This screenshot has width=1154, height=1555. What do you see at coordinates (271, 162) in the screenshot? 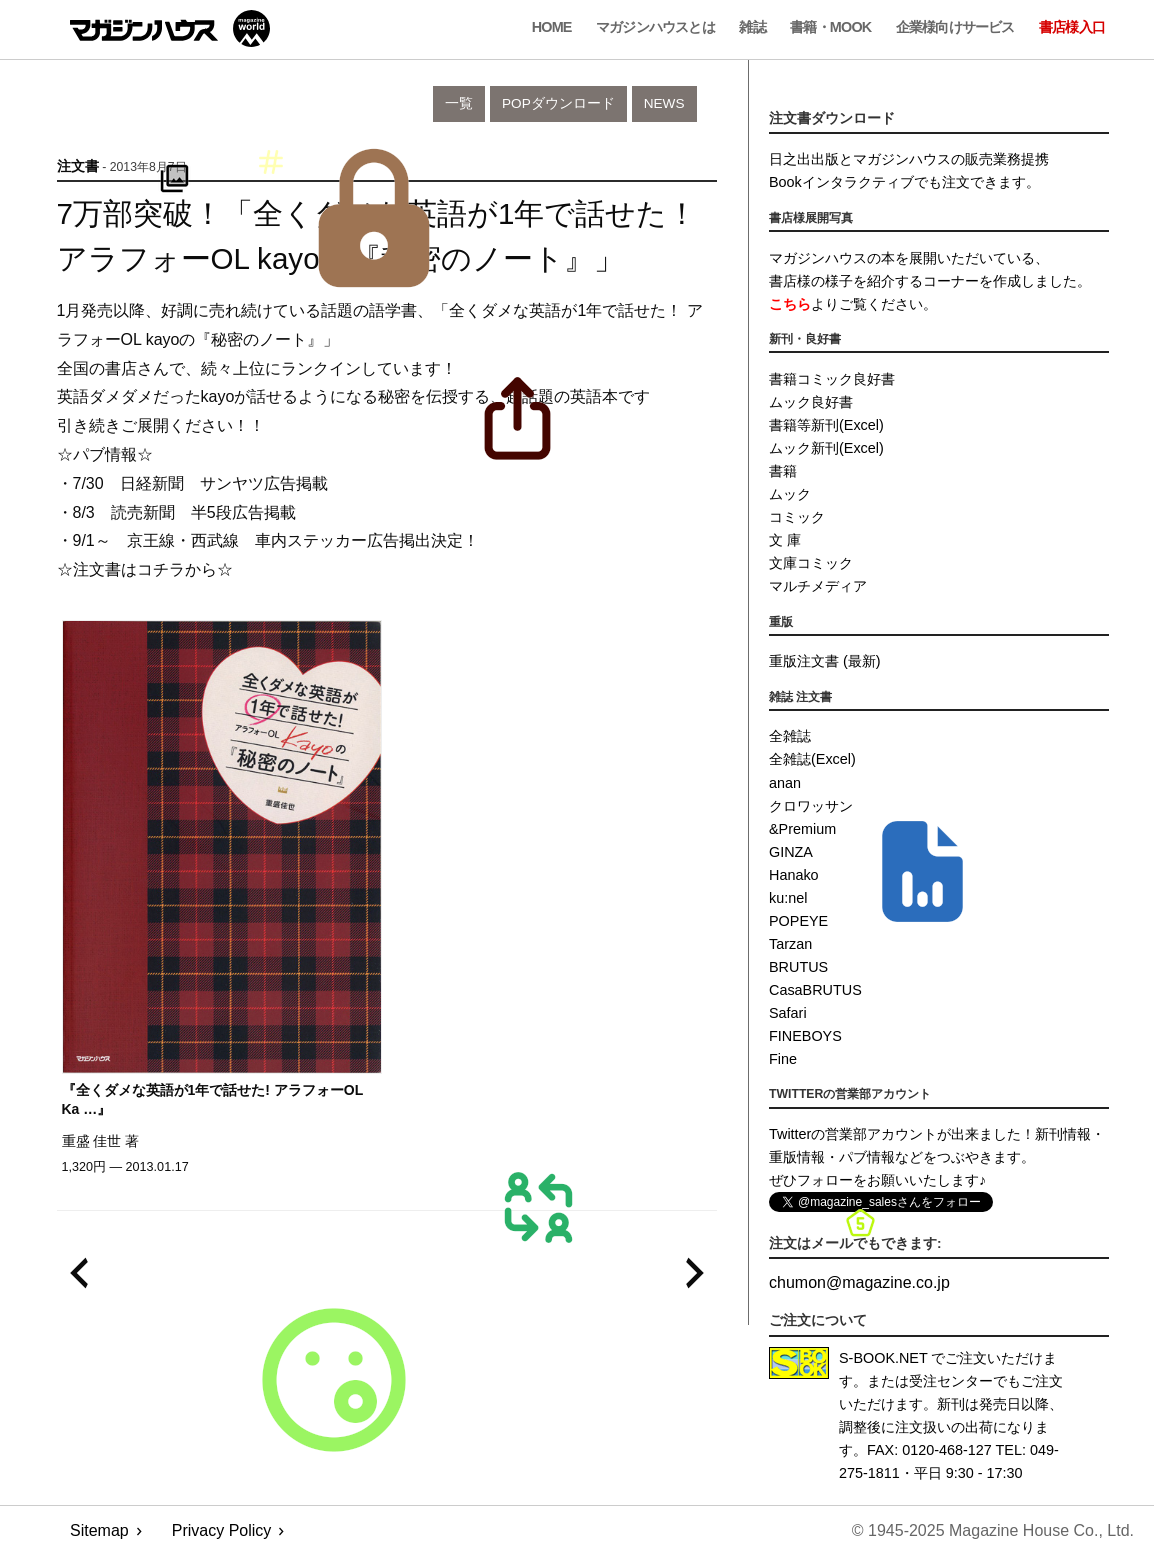
I see `view or browse hashtags` at bounding box center [271, 162].